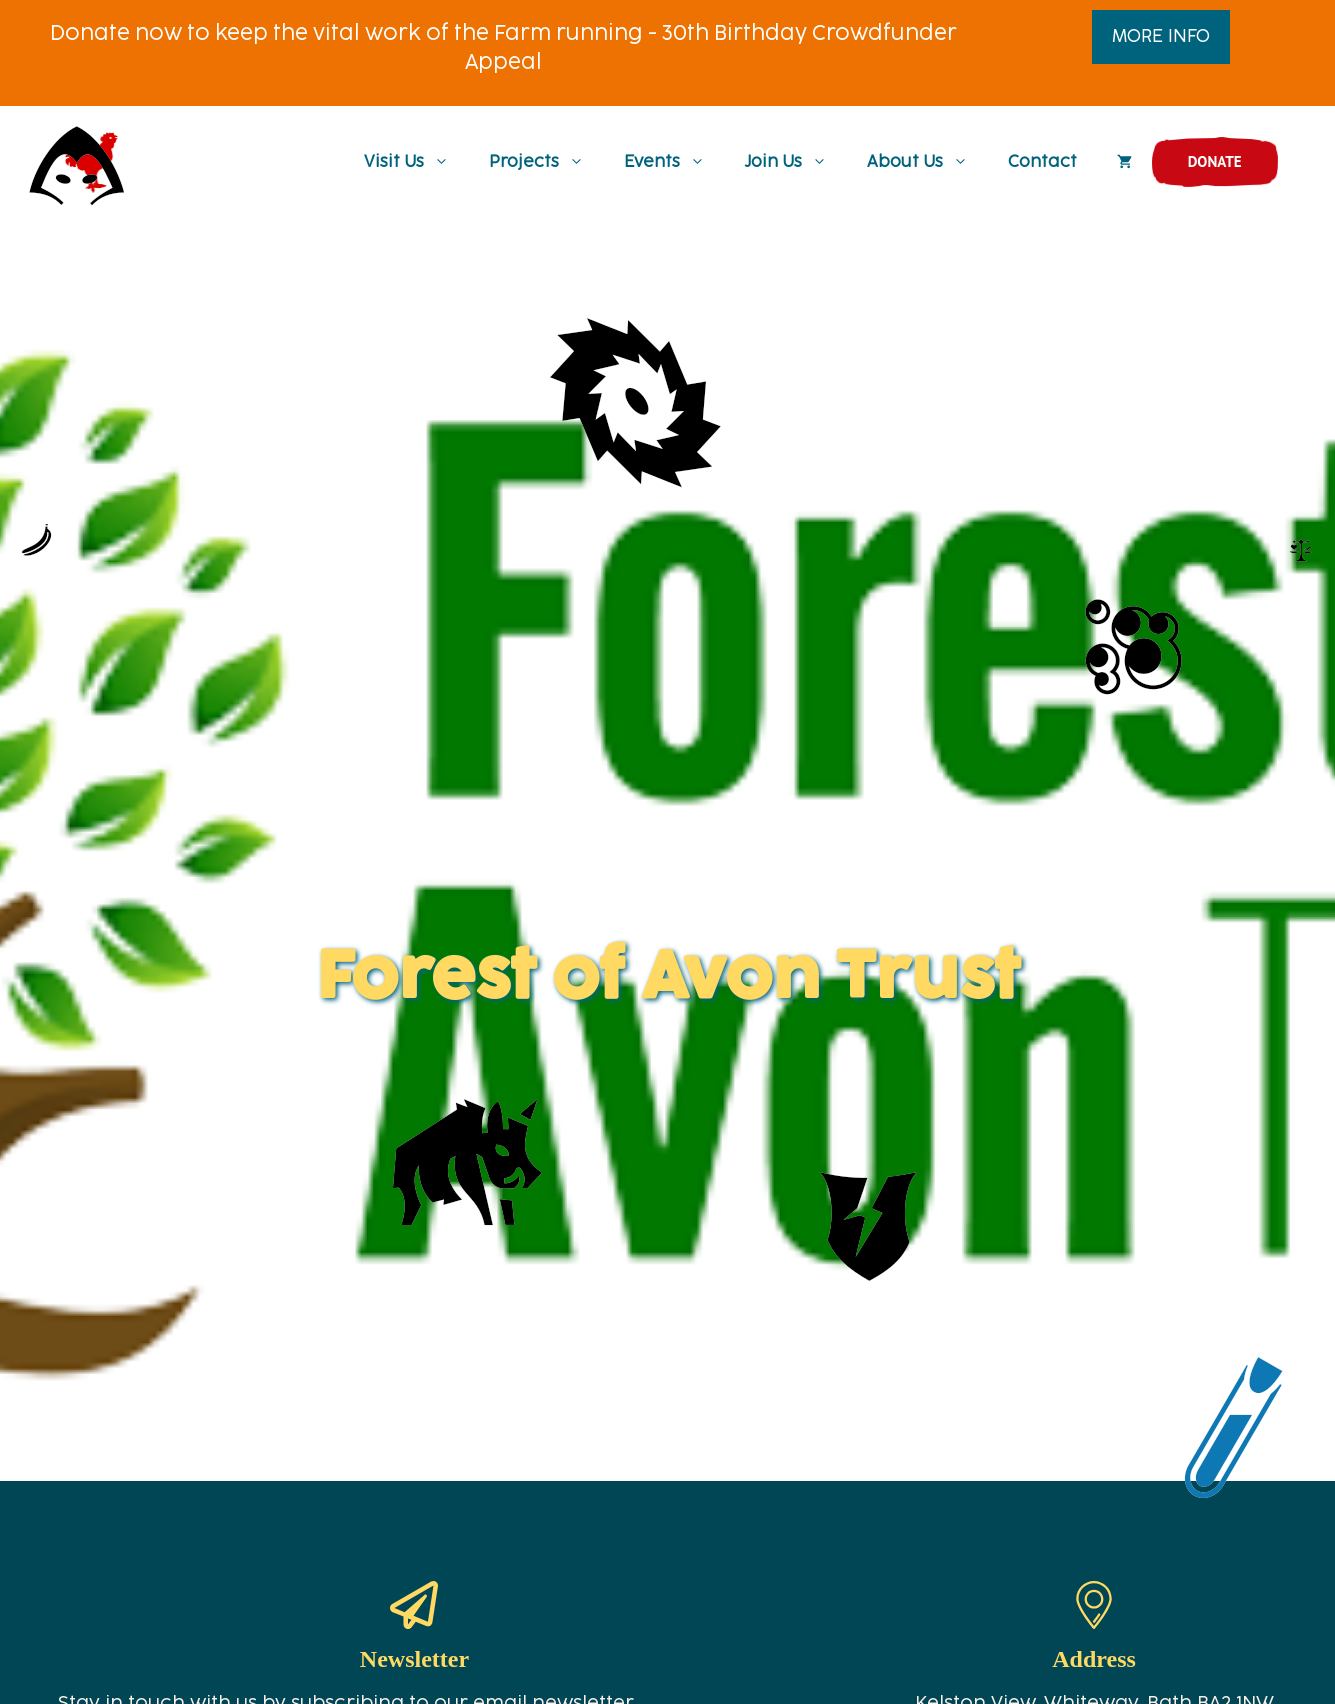 The height and width of the screenshot is (1704, 1335). Describe the element at coordinates (1230, 1428) in the screenshot. I see `collect or store a potion item` at that location.